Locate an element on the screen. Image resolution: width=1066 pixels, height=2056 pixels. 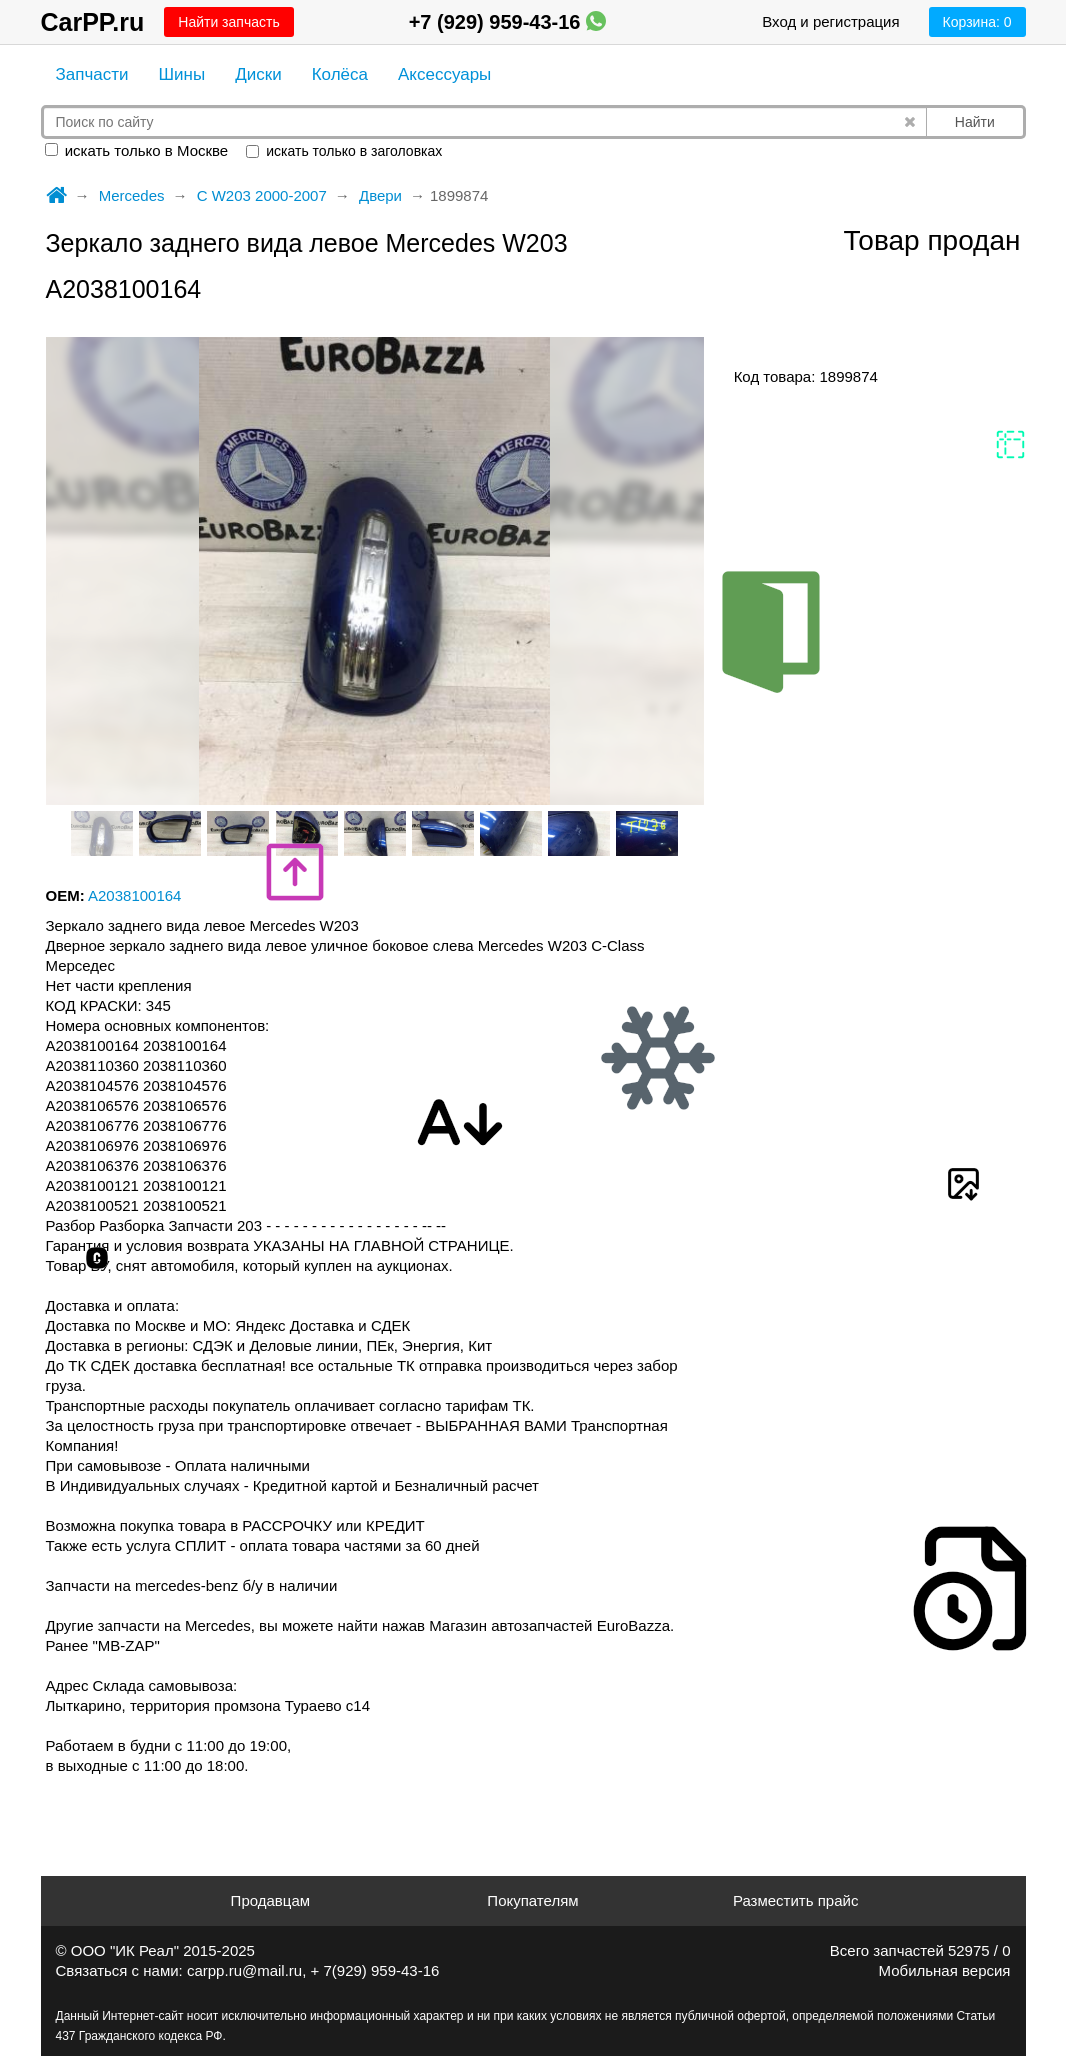
indicates a copyright symbol or content ownership is located at coordinates (97, 1258).